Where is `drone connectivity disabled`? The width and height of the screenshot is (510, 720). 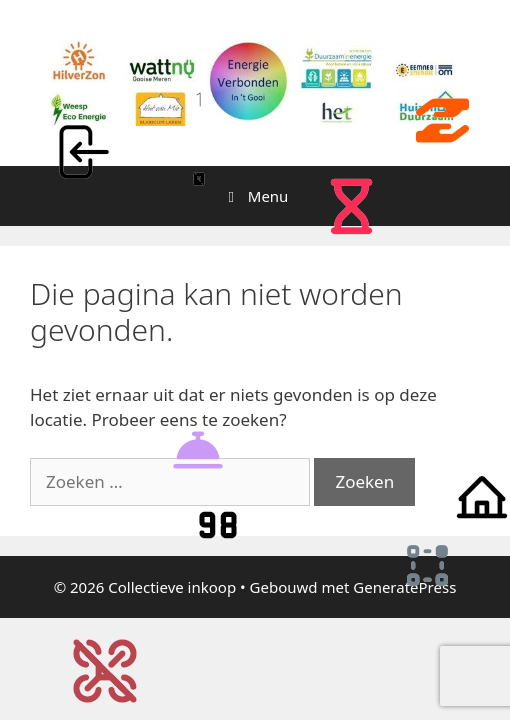 drone connectivity disabled is located at coordinates (105, 671).